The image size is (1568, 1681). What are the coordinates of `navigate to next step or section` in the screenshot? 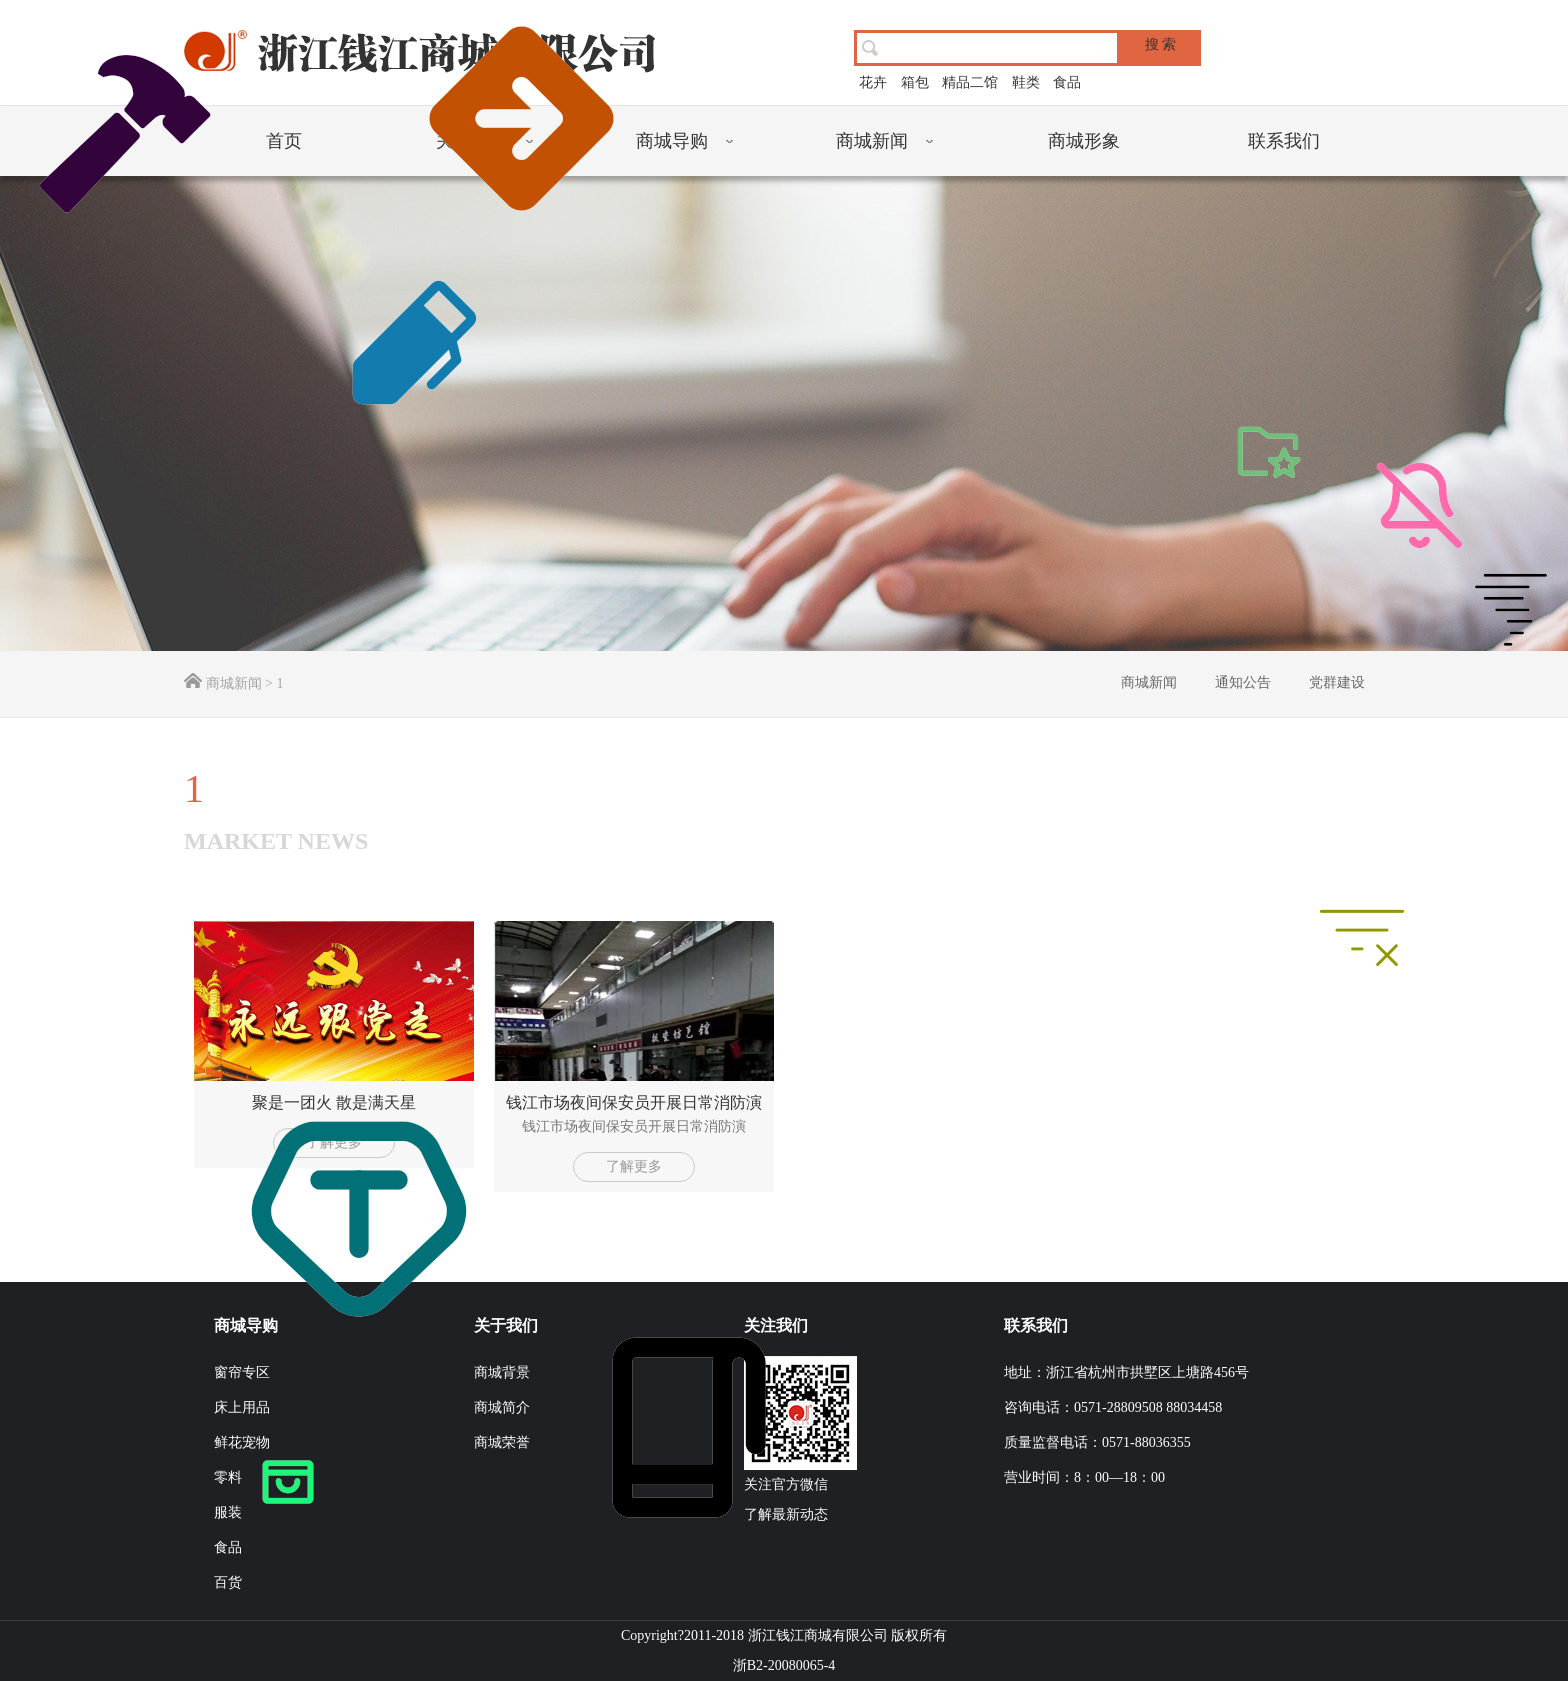 It's located at (521, 118).